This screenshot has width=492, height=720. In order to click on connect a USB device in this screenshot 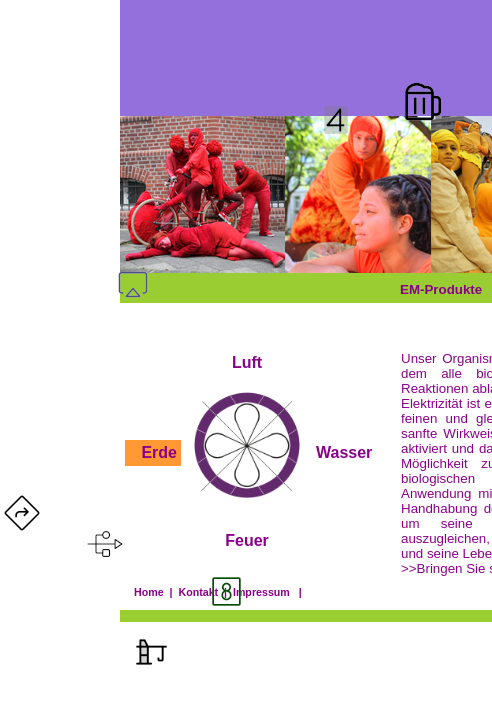, I will do `click(105, 544)`.